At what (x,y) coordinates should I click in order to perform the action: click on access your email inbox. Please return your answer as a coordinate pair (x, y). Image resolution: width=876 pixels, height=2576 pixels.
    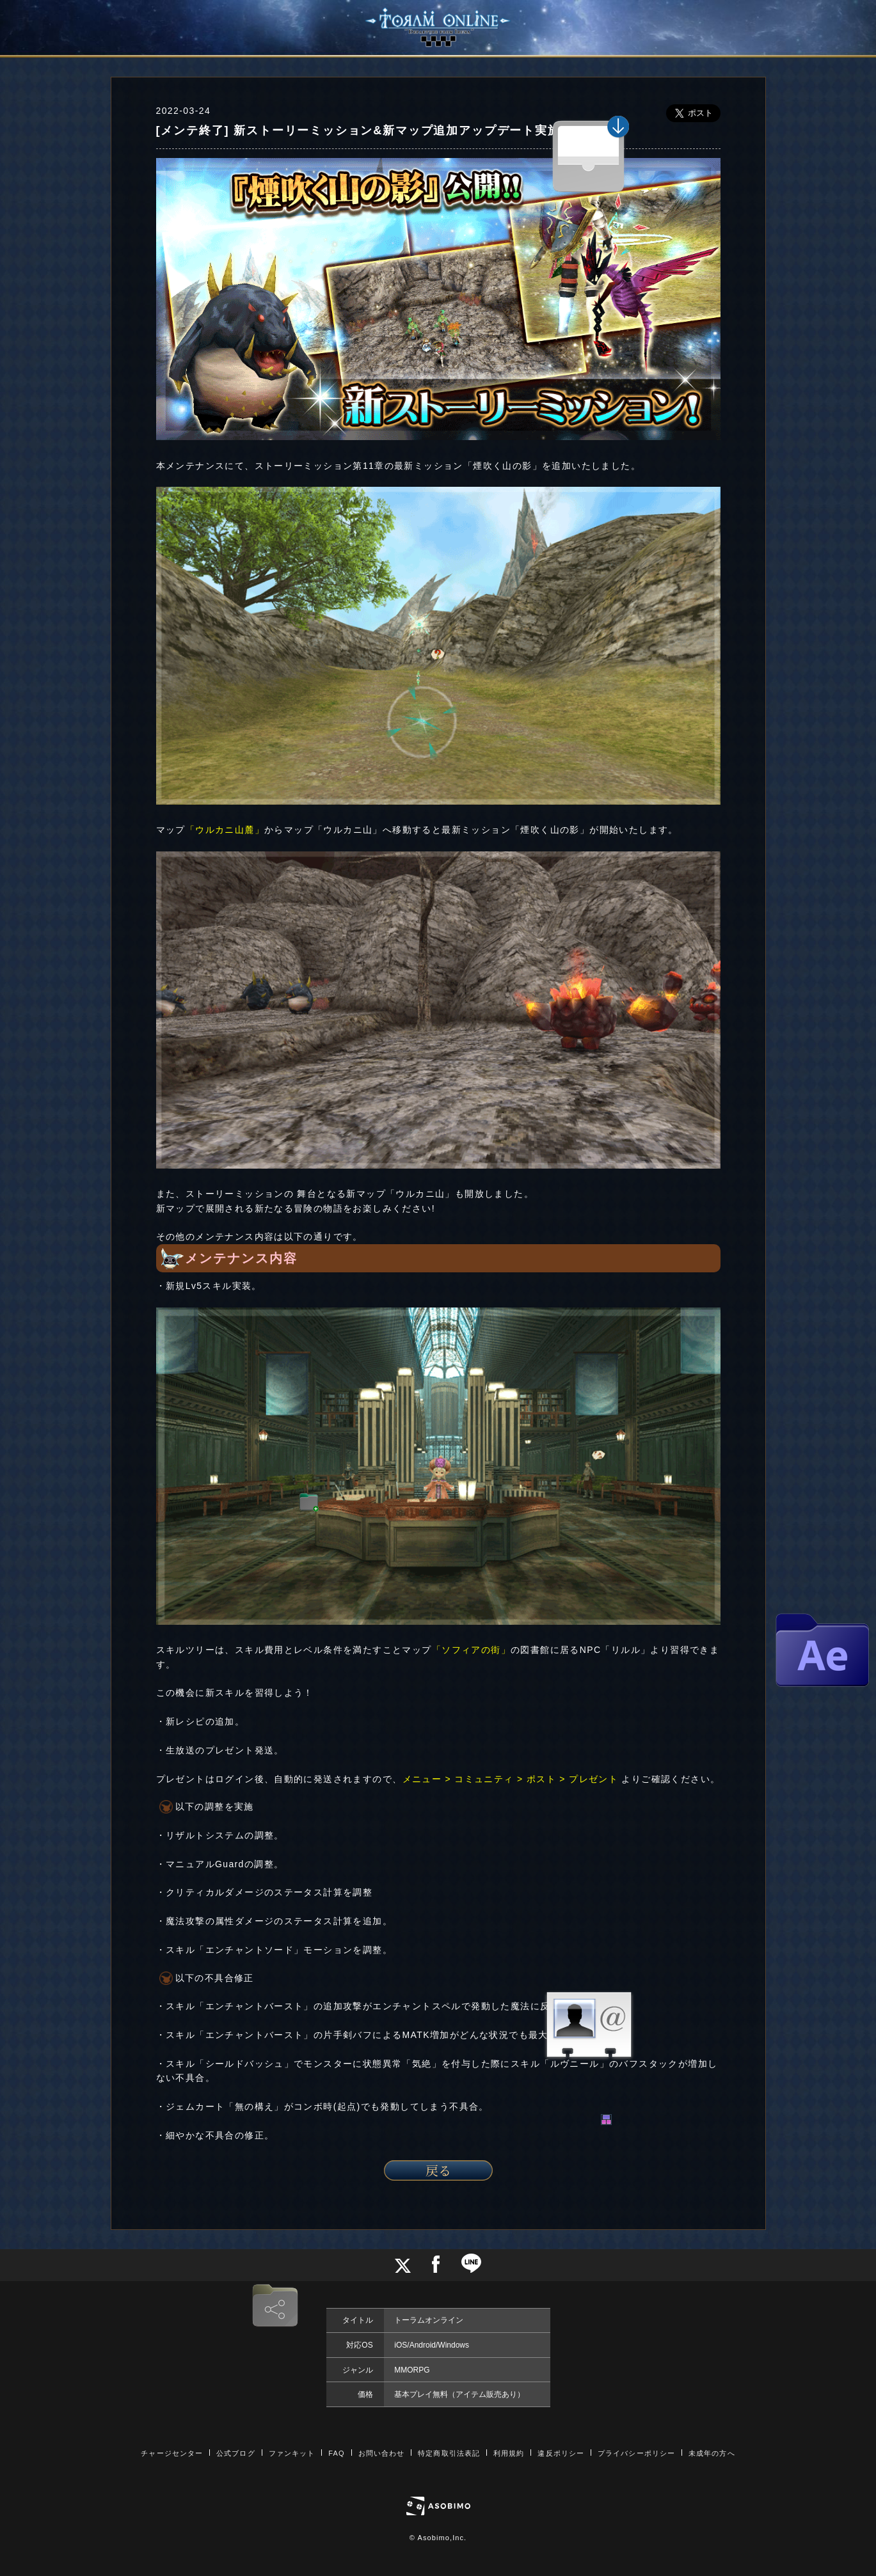
    Looking at the image, I should click on (588, 156).